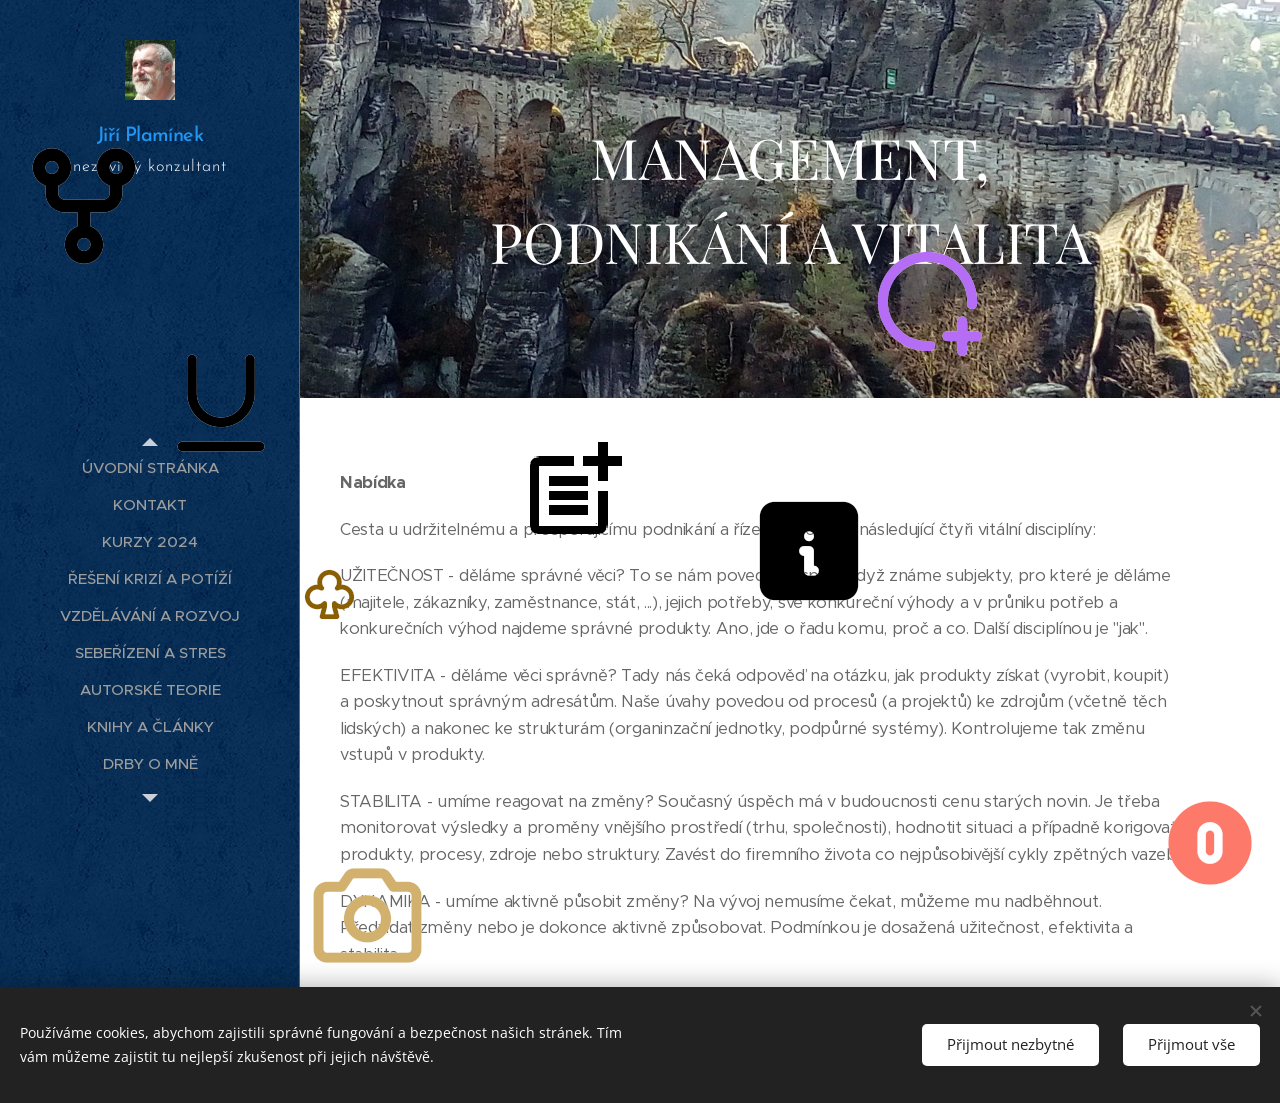  Describe the element at coordinates (573, 490) in the screenshot. I see `create a new post or document` at that location.